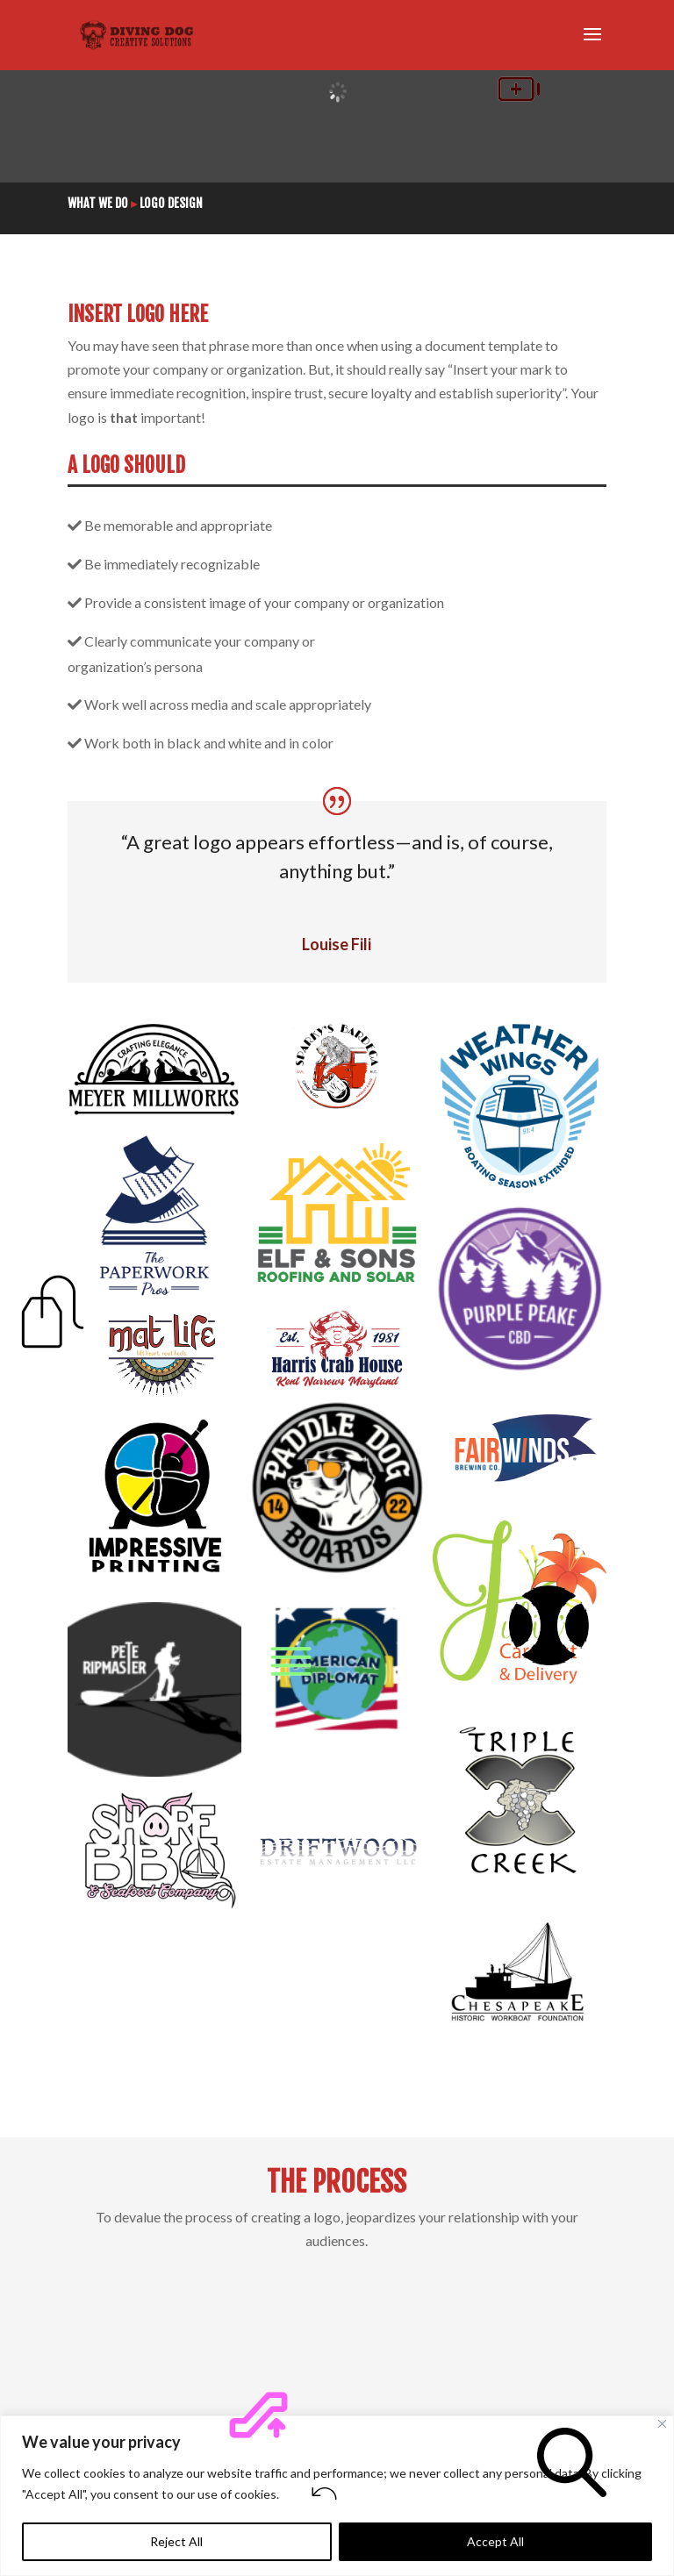 The width and height of the screenshot is (674, 2576). I want to click on access baseball or sports content, so click(549, 1625).